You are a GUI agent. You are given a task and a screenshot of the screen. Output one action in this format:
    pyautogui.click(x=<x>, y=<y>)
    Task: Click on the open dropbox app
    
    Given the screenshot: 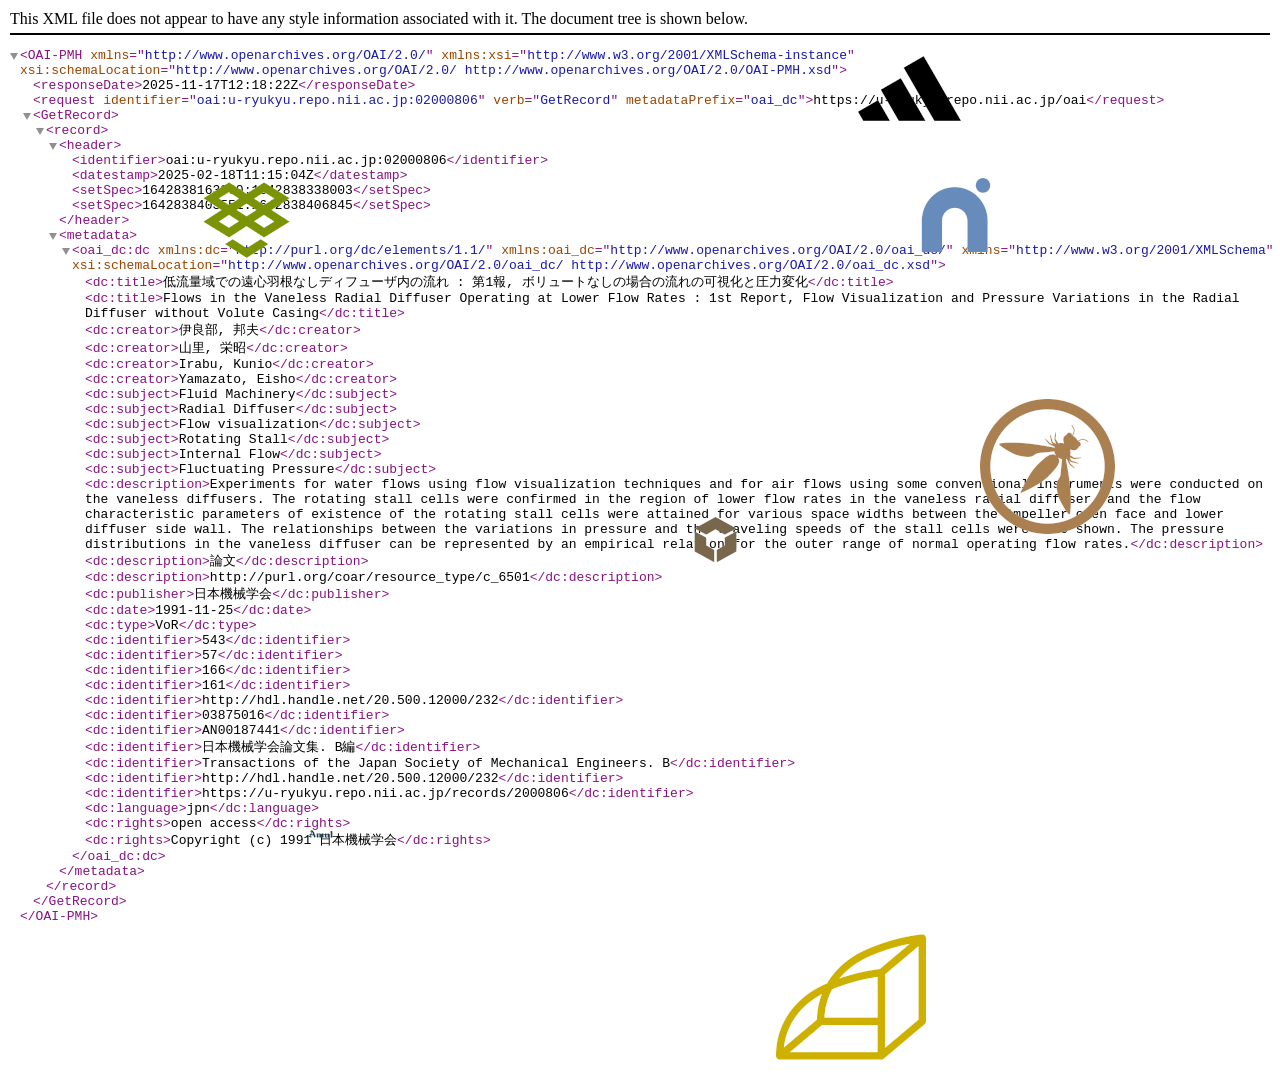 What is the action you would take?
    pyautogui.click(x=246, y=217)
    